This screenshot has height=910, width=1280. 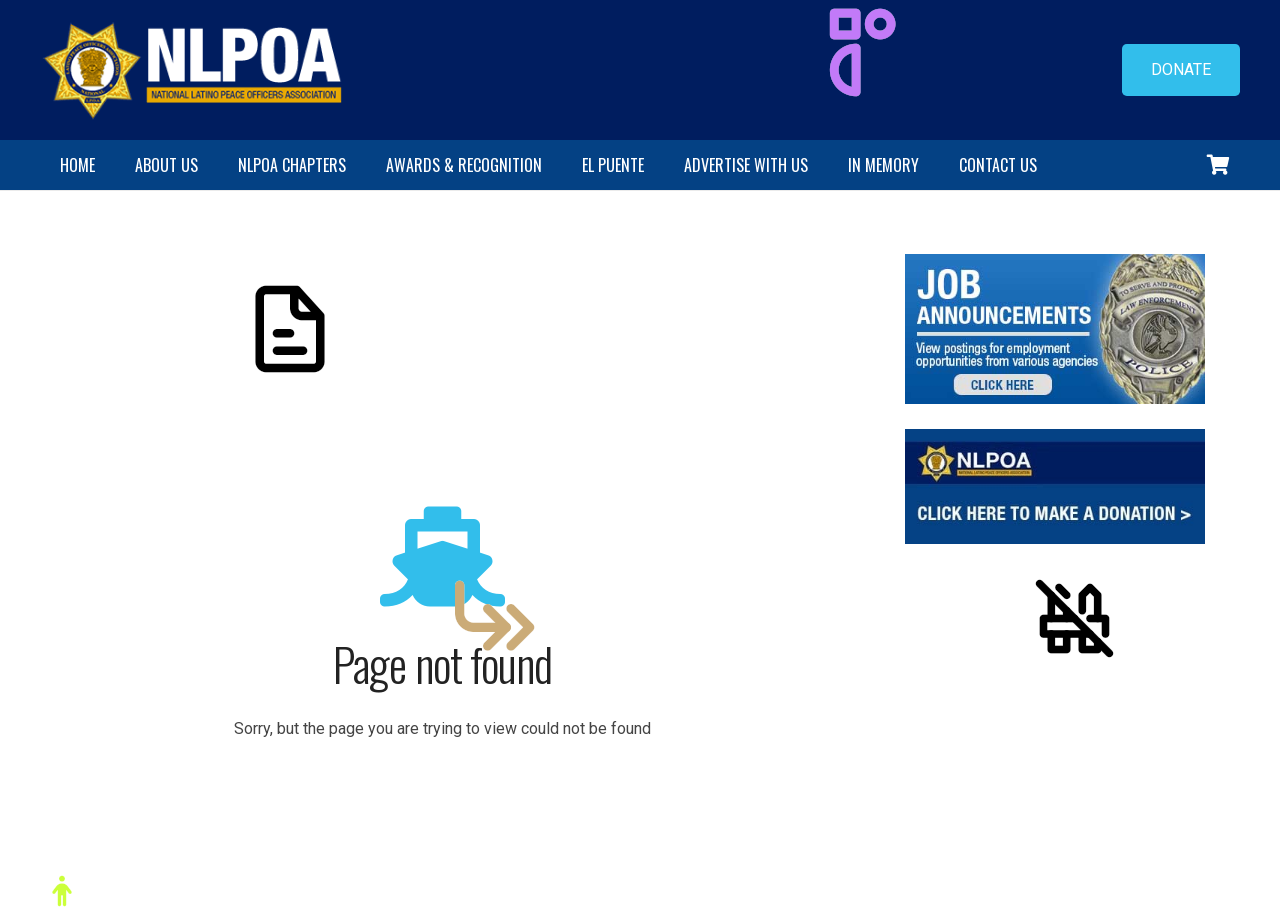 I want to click on view document or text file, so click(x=290, y=329).